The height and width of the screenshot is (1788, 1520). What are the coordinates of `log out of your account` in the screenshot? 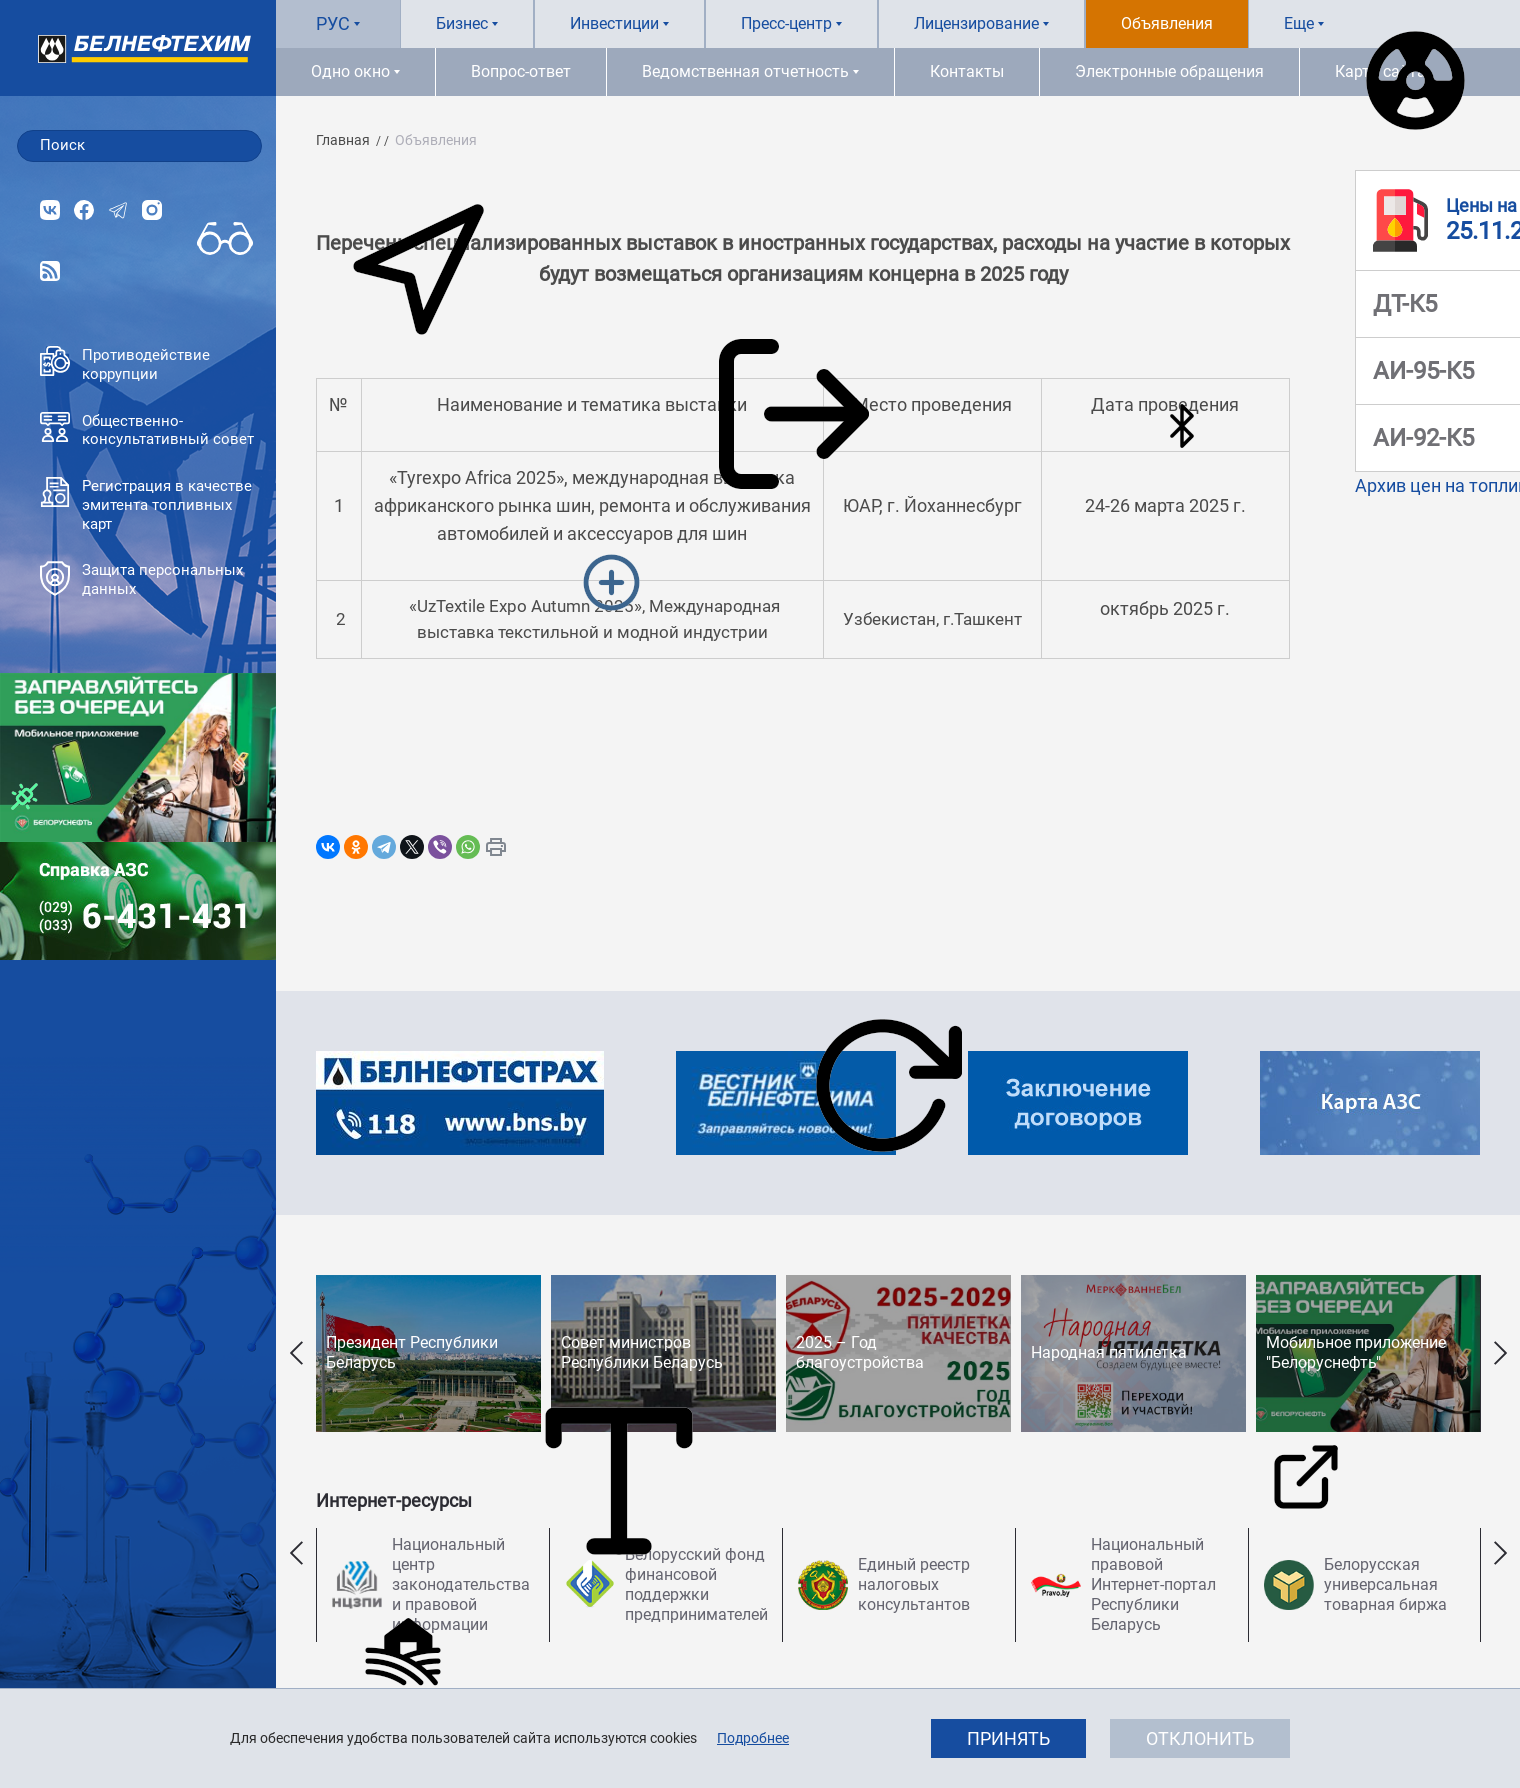 It's located at (794, 414).